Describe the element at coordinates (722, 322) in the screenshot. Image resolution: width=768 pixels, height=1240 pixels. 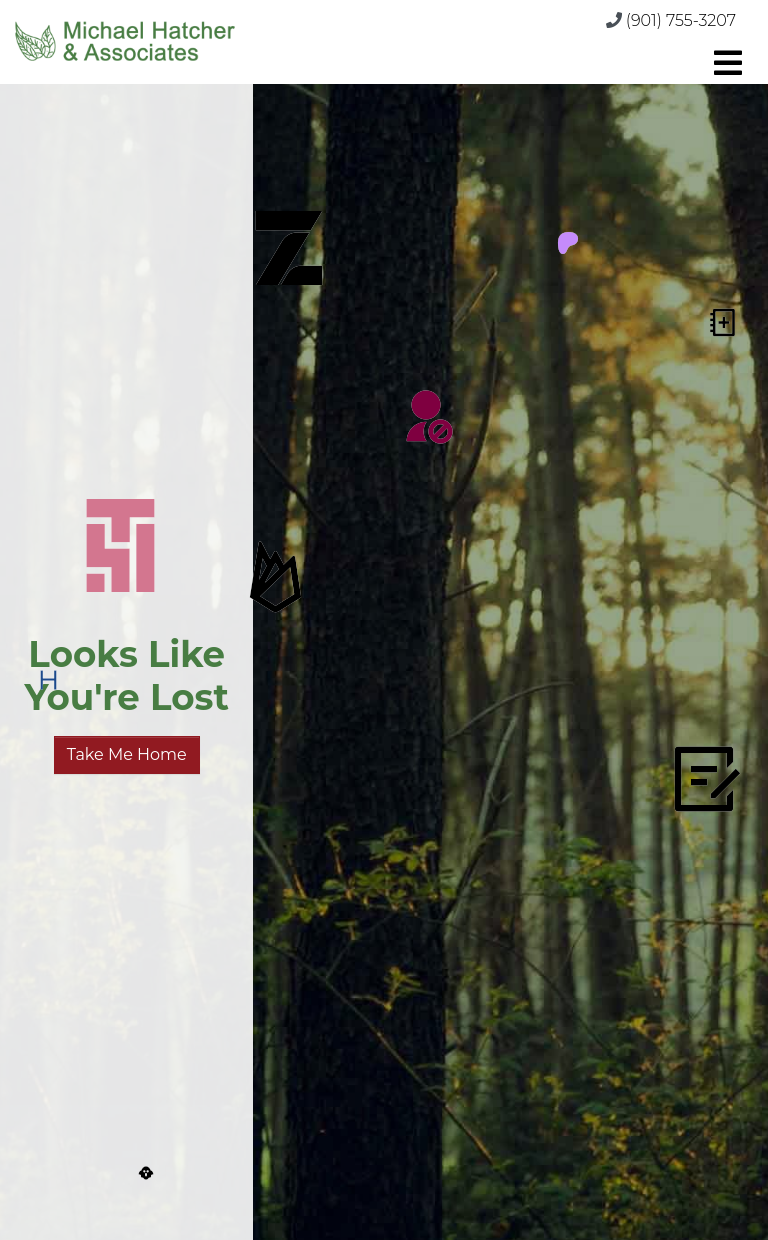
I see `access health records or medical history` at that location.